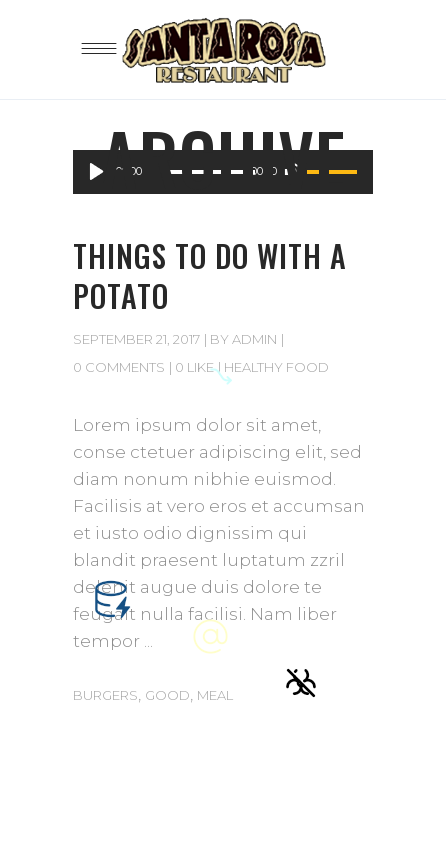  I want to click on indicates biohazard warning is disabled, so click(301, 683).